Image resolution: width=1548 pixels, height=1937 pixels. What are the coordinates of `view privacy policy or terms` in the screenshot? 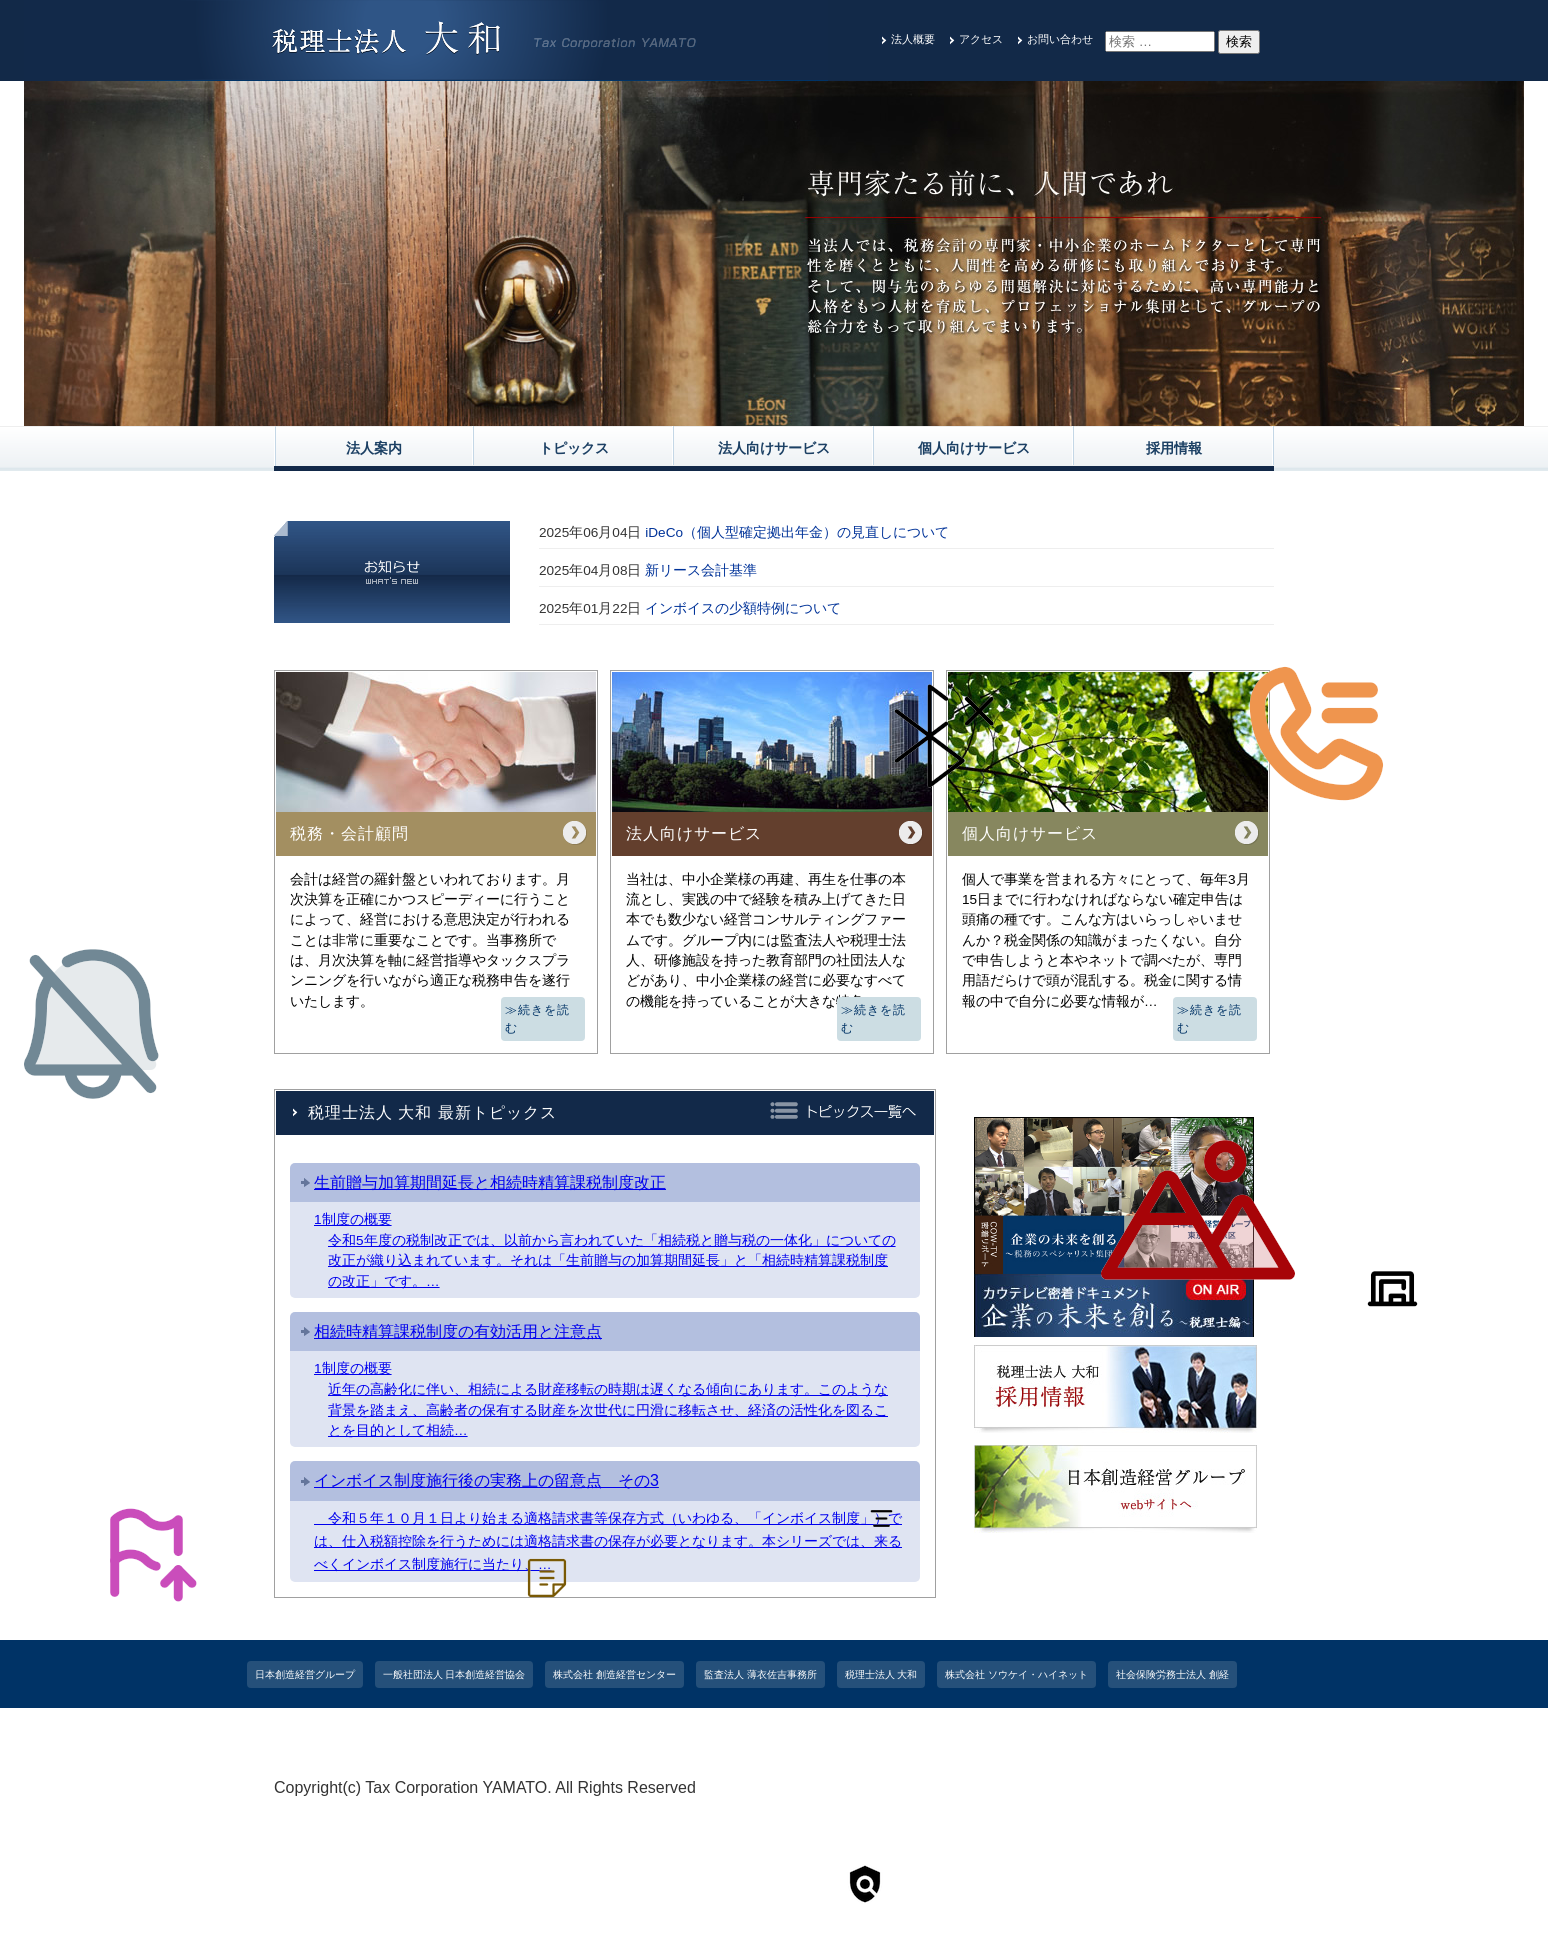 It's located at (865, 1884).